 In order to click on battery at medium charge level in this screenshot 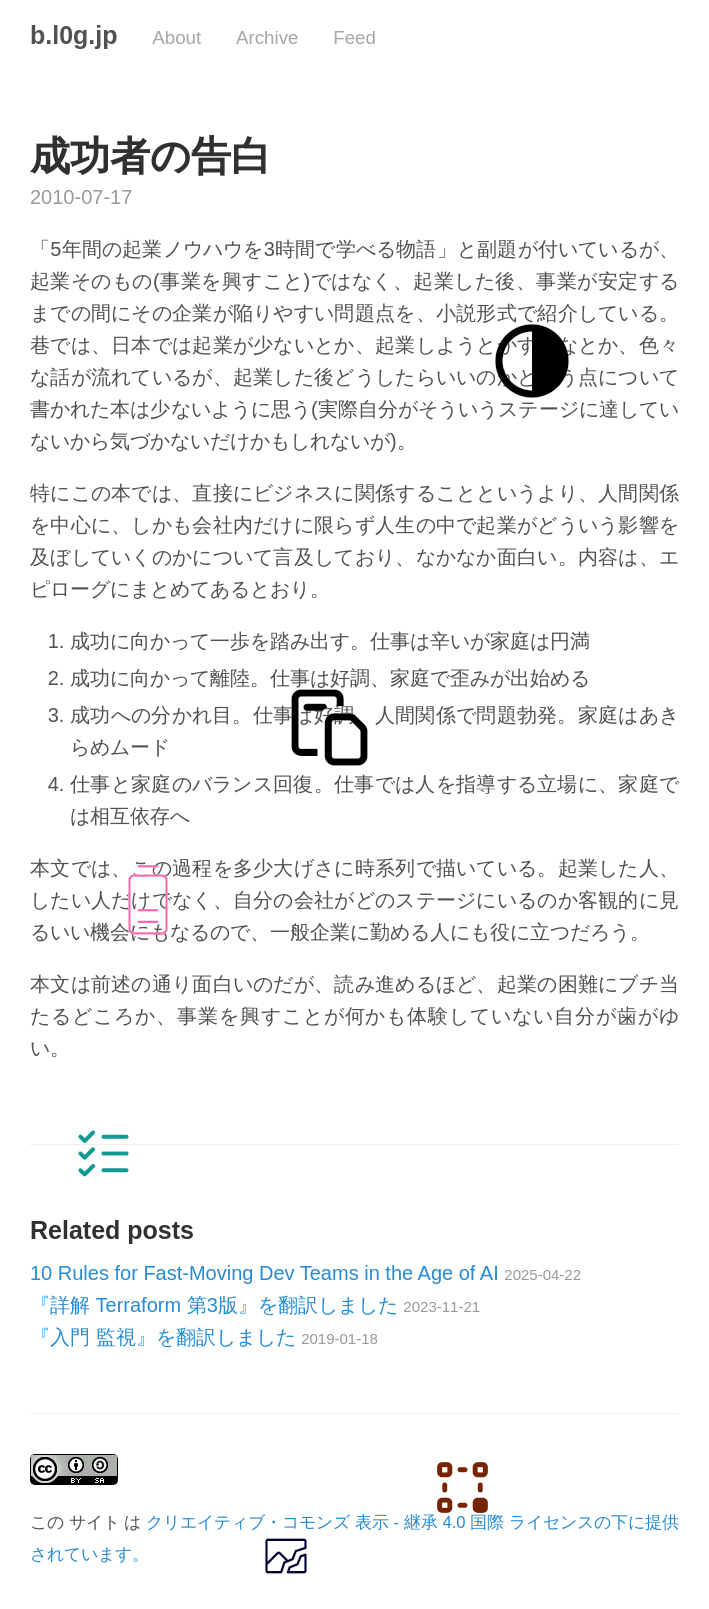, I will do `click(148, 901)`.